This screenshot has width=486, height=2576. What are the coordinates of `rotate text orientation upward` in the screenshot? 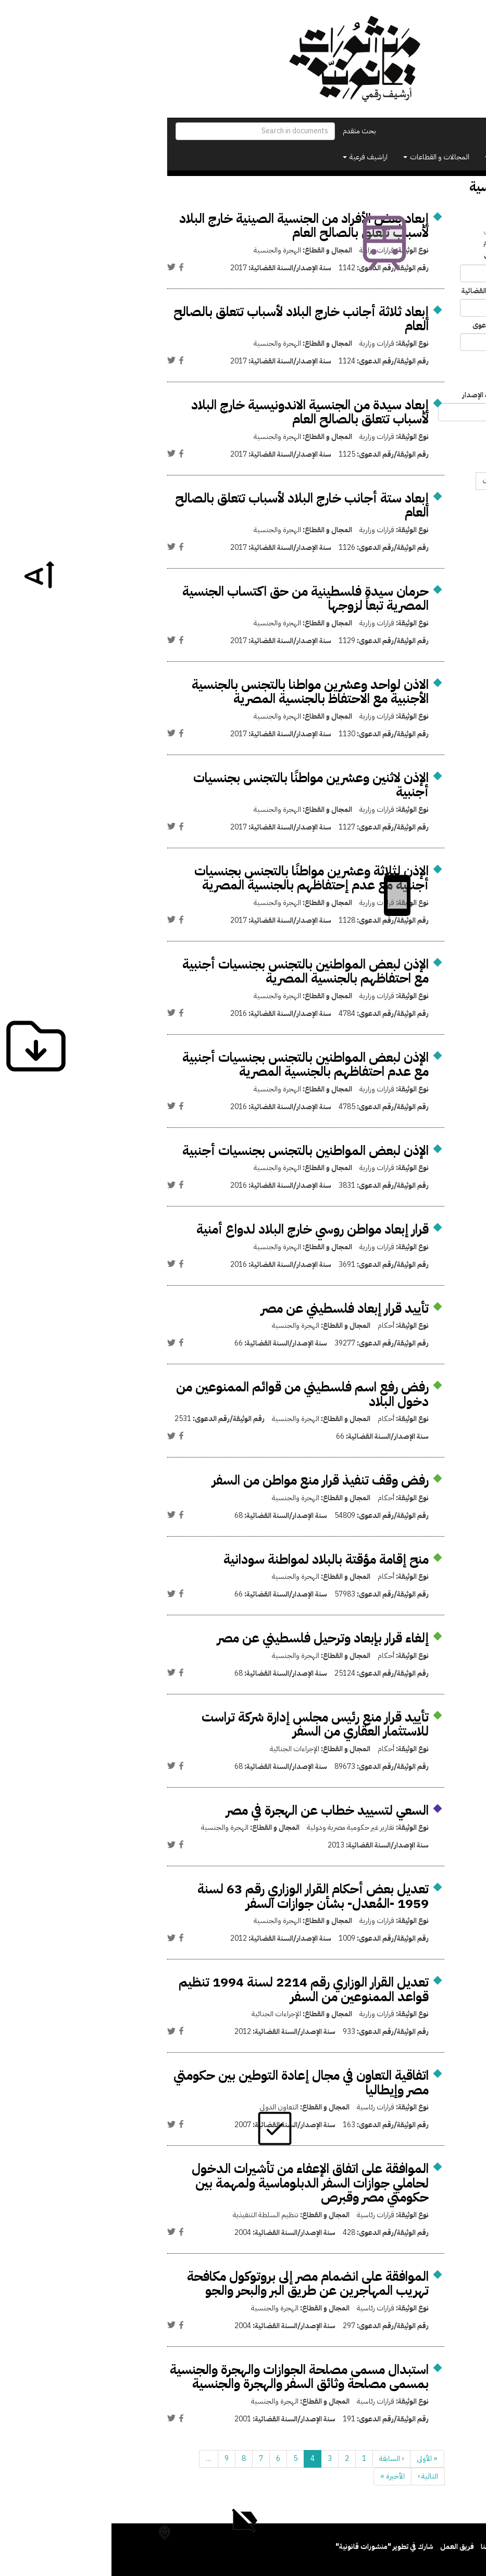 It's located at (40, 574).